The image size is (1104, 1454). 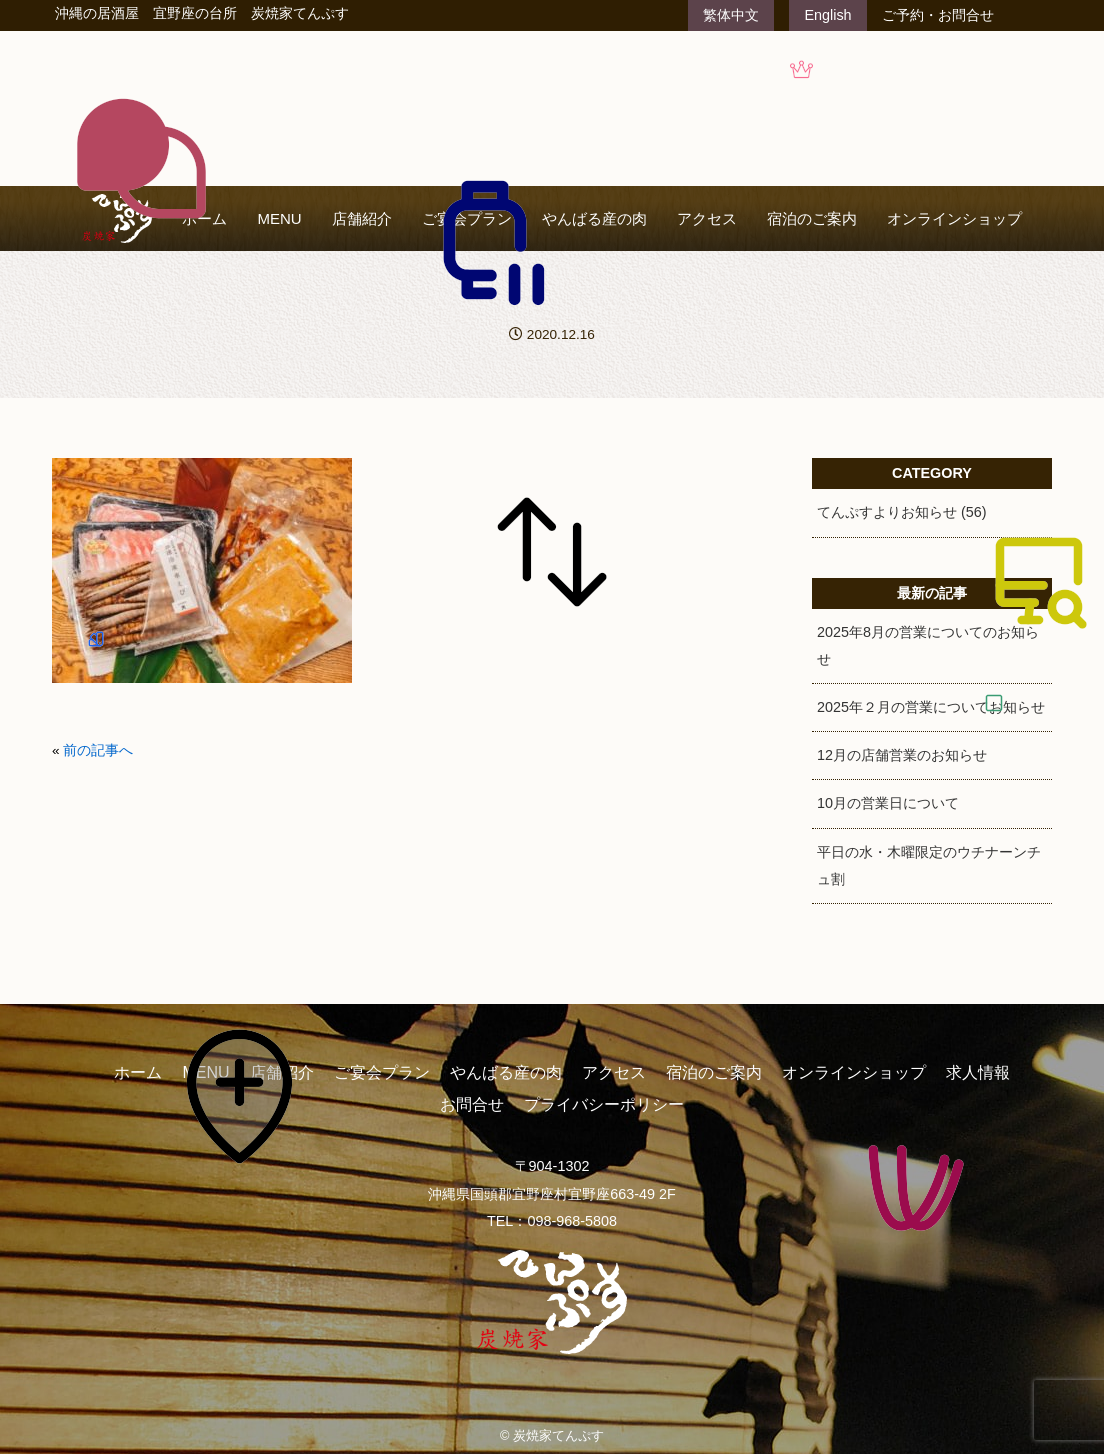 What do you see at coordinates (916, 1188) in the screenshot?
I see `open windy weather app` at bounding box center [916, 1188].